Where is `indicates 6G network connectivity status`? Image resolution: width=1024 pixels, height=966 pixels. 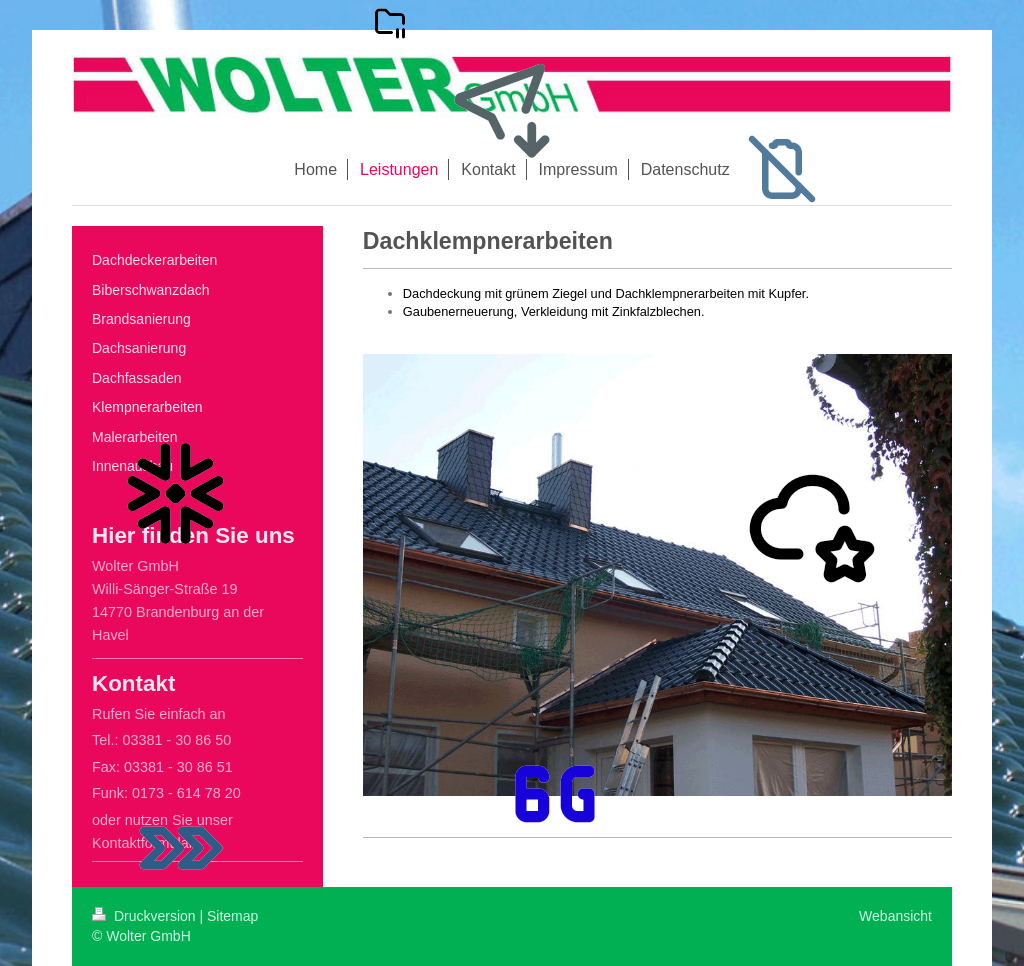 indicates 6G network connectivity status is located at coordinates (555, 794).